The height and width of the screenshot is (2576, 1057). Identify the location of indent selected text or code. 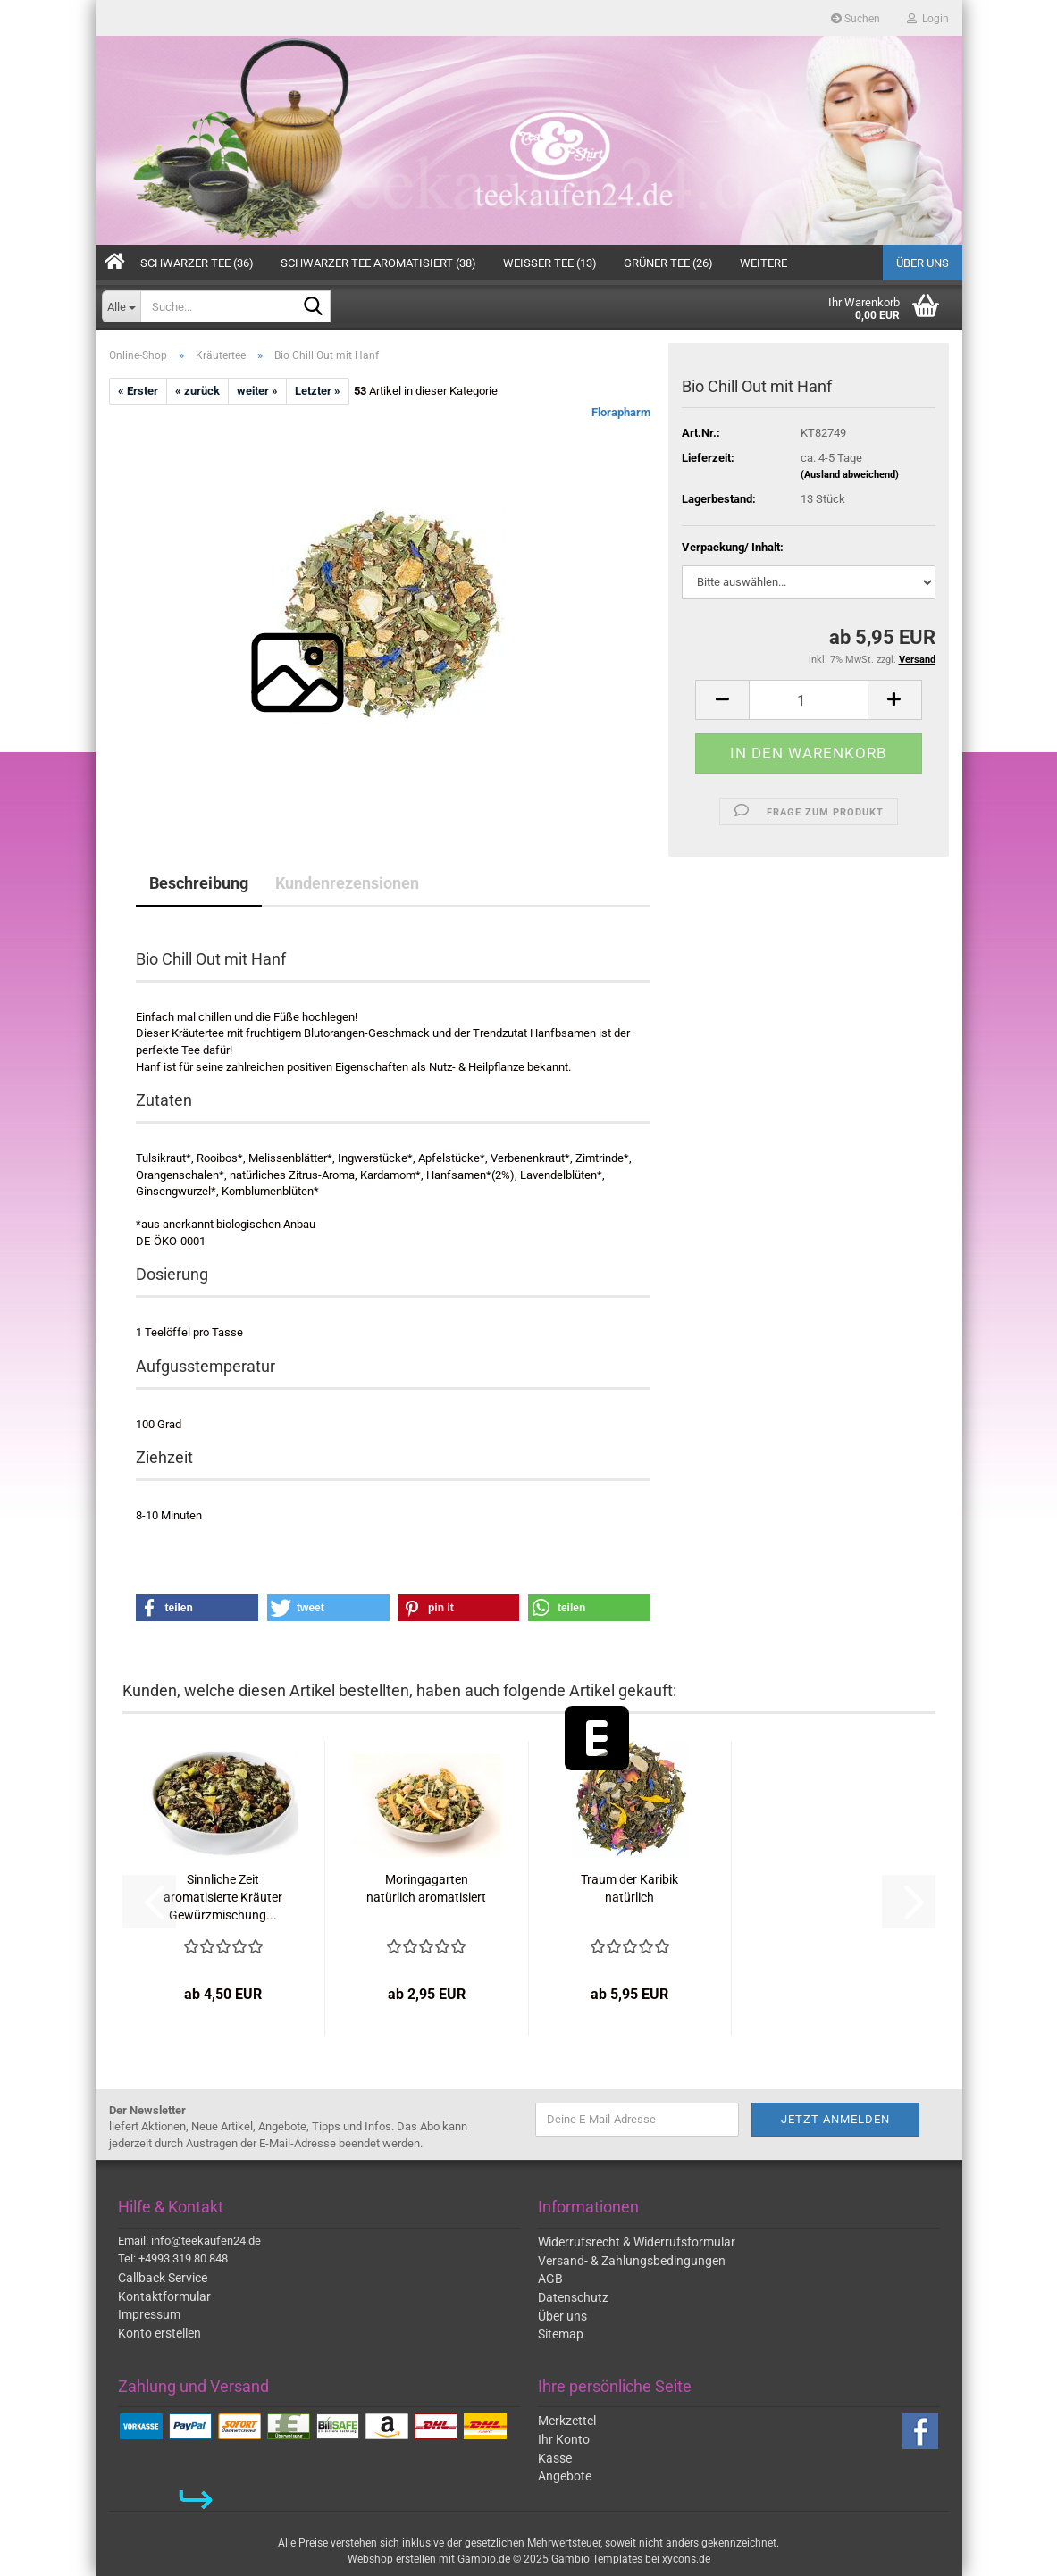
(196, 2500).